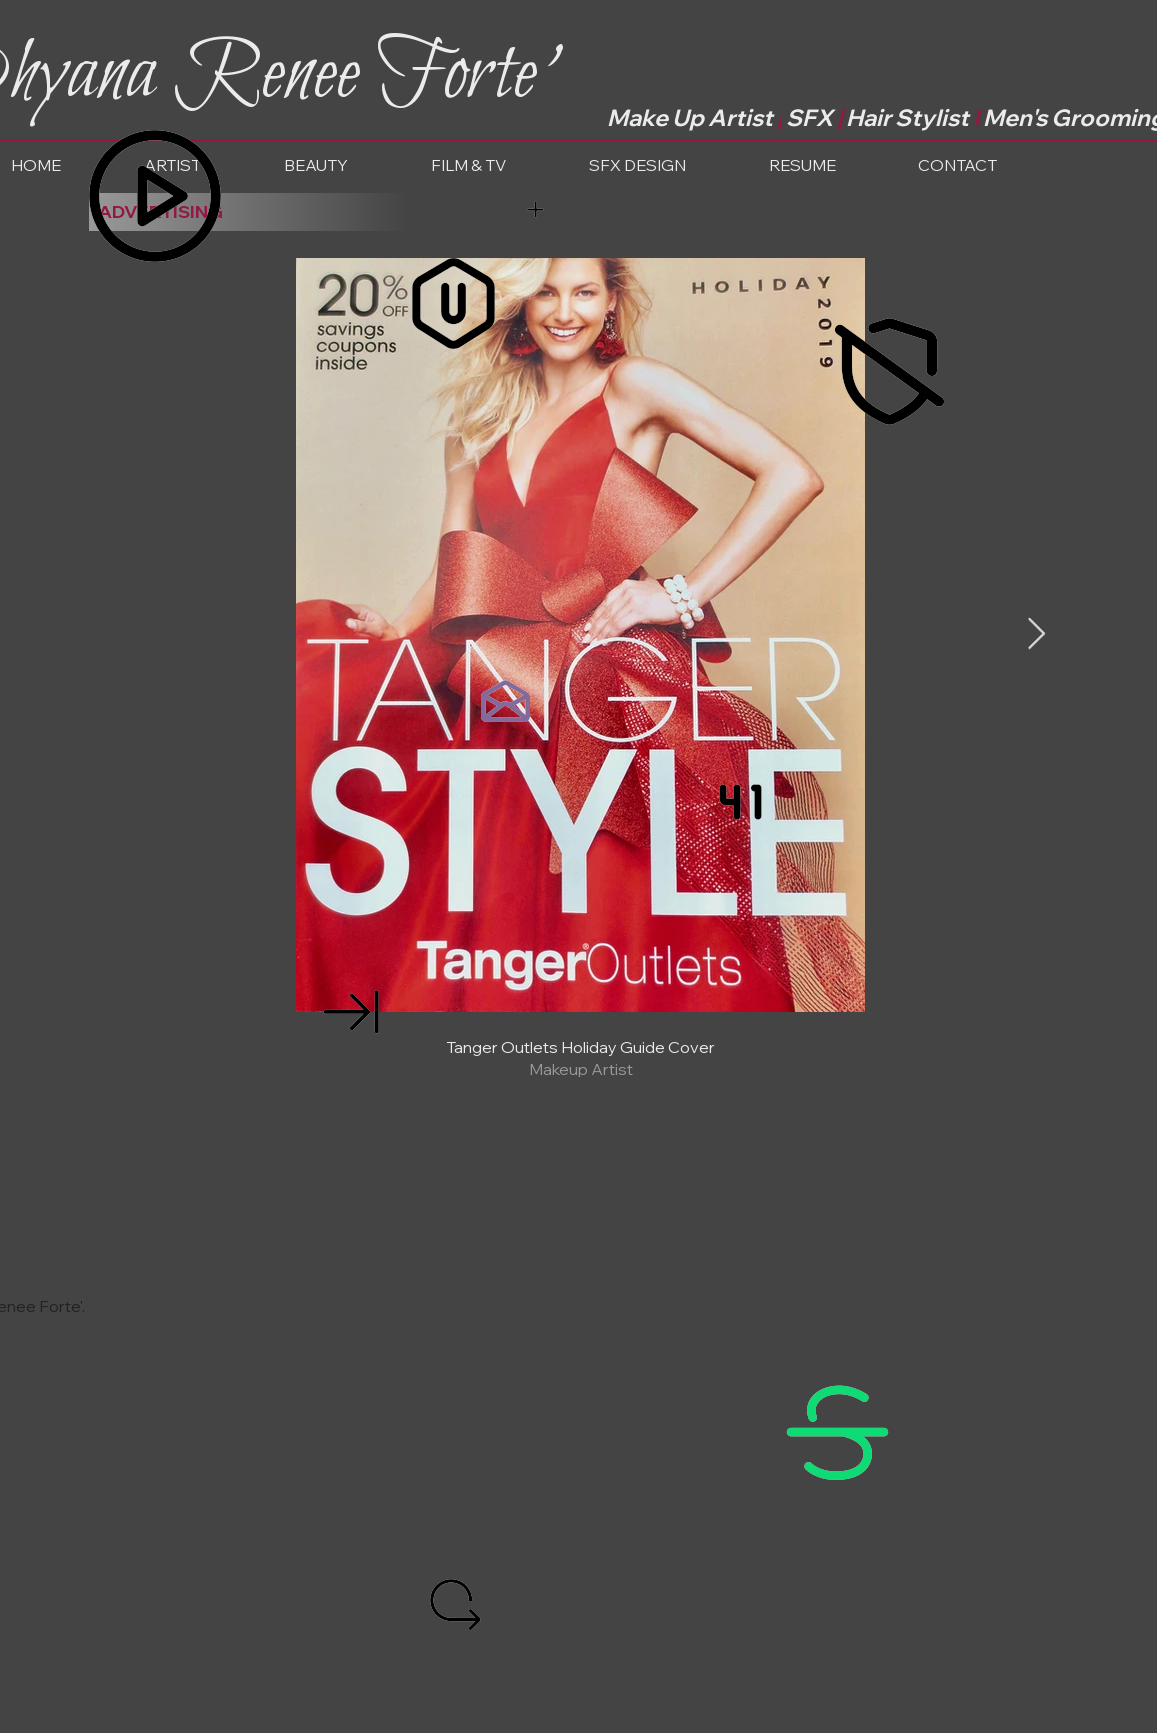 The image size is (1157, 1733). I want to click on play media or video content, so click(155, 196).